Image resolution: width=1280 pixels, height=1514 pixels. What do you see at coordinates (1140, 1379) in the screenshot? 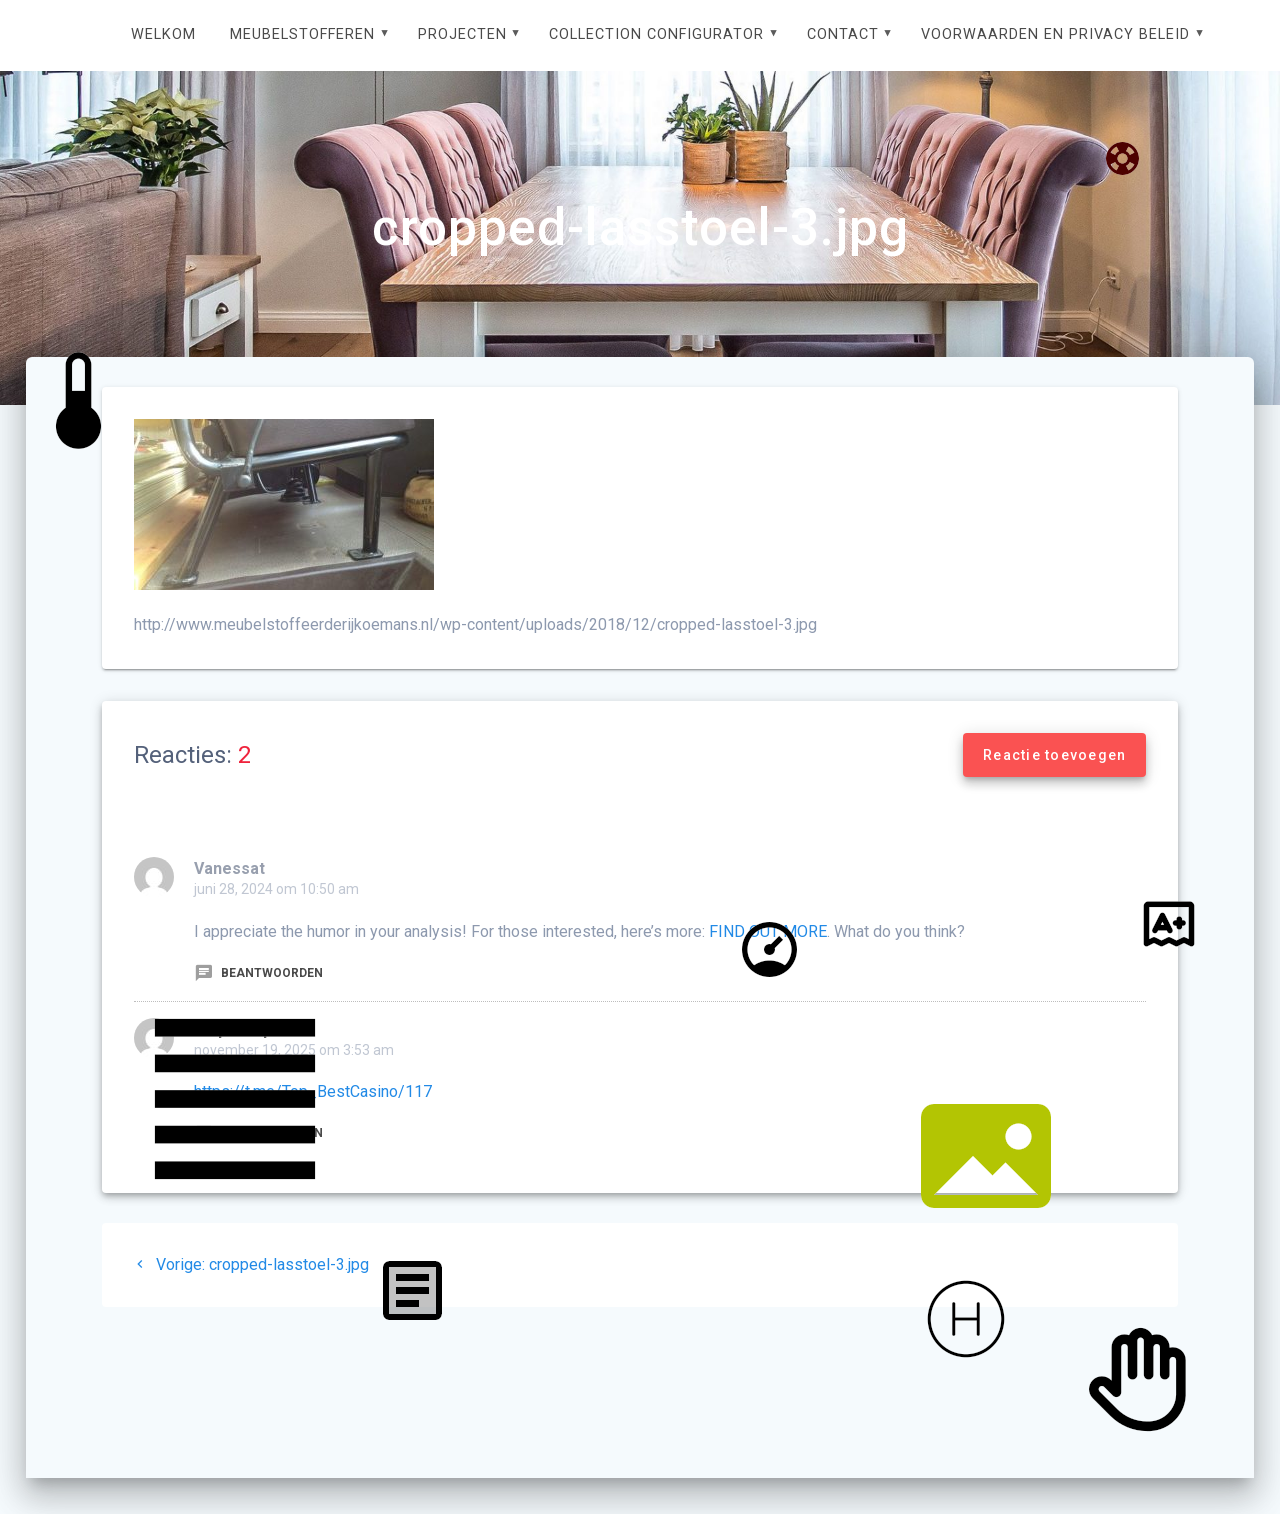
I see `stop or pause current action` at bounding box center [1140, 1379].